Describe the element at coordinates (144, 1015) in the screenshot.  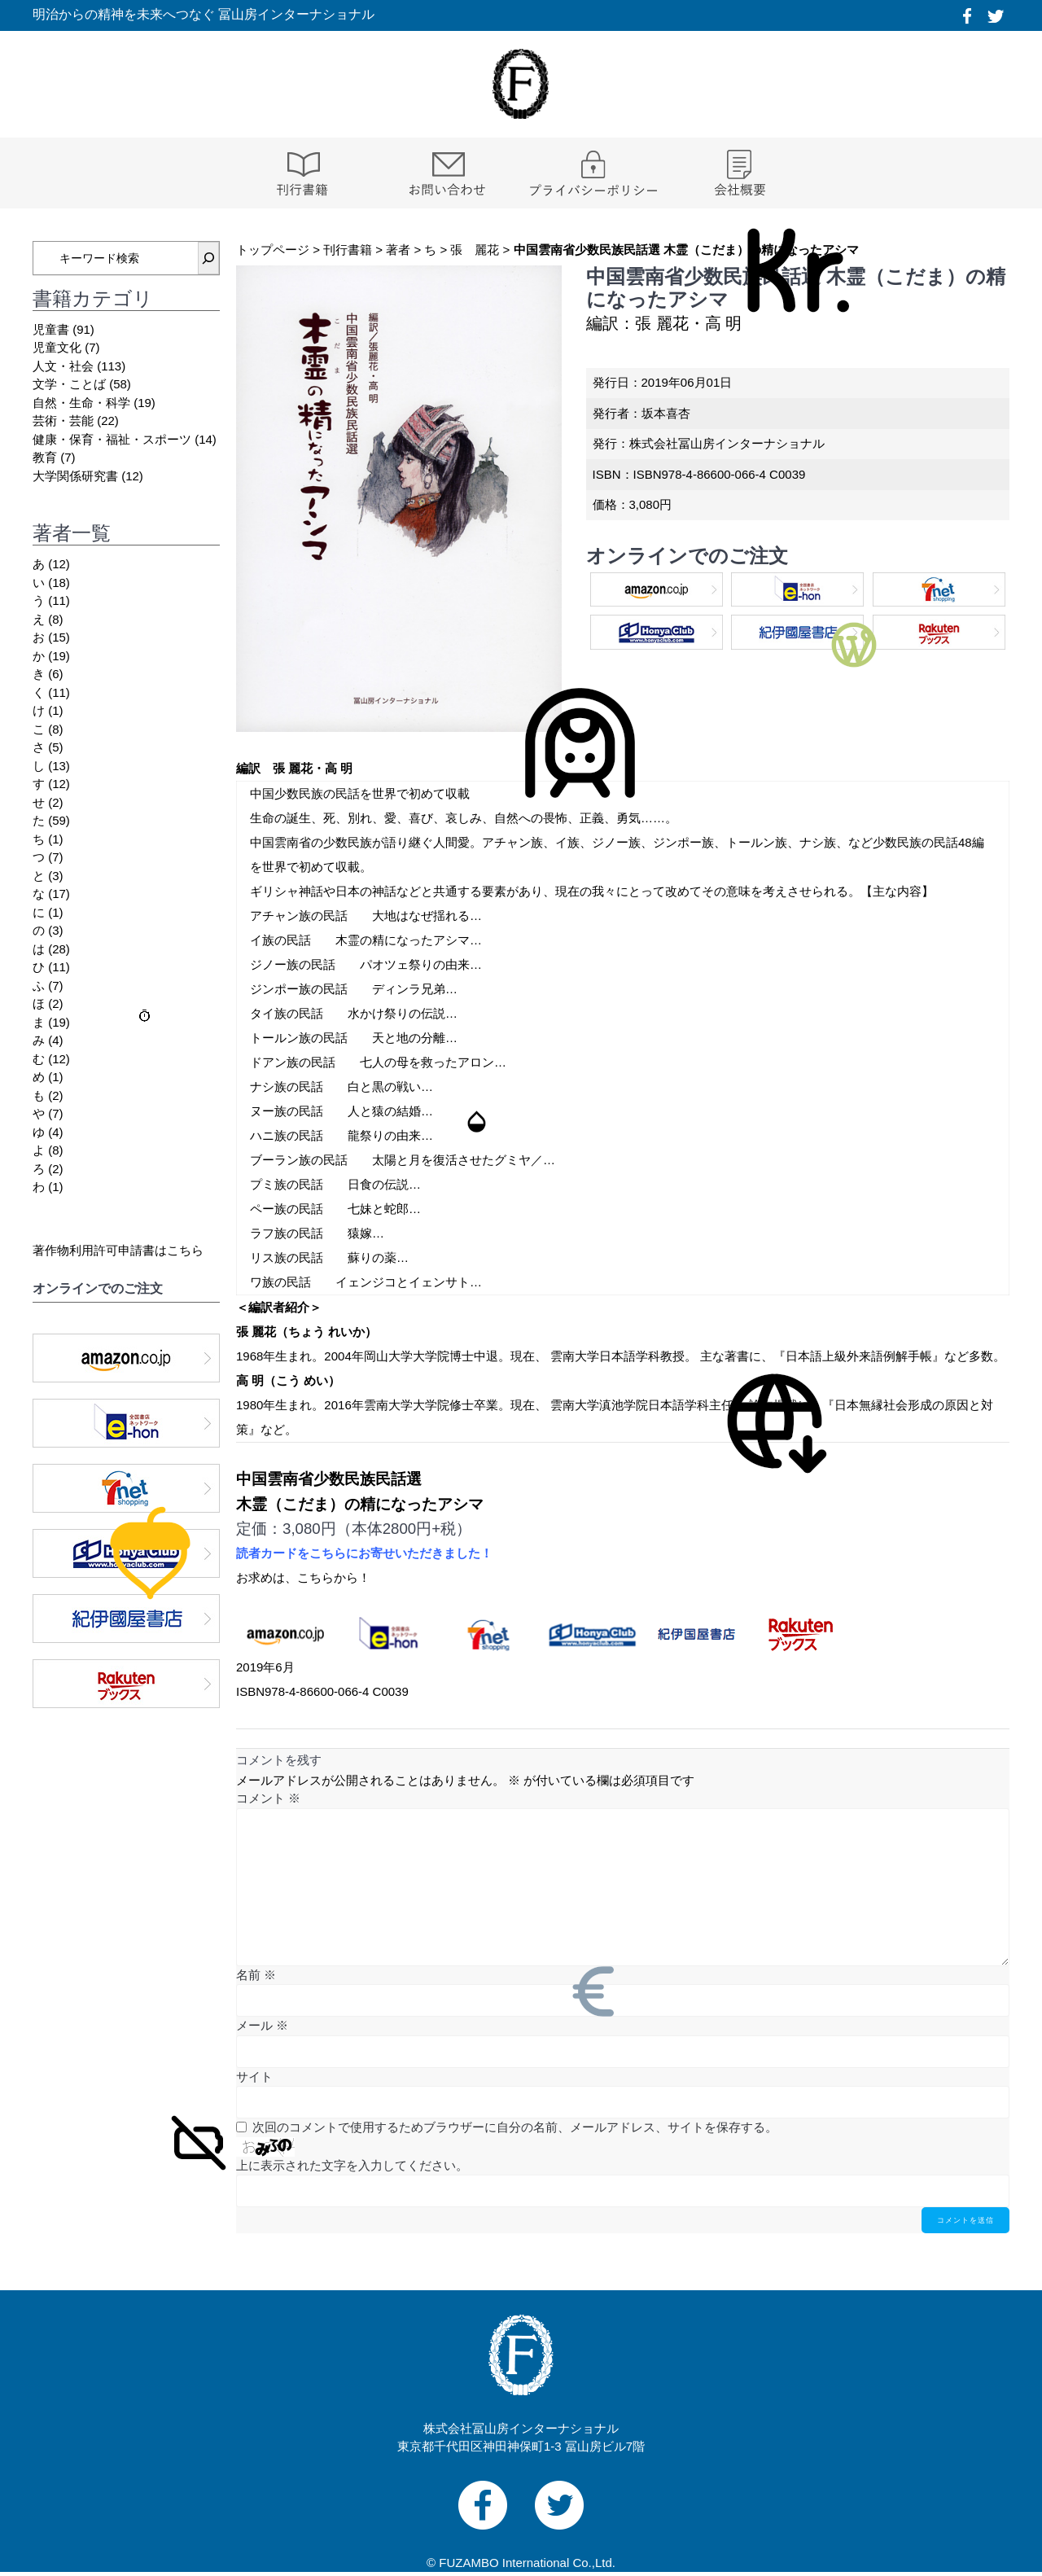
I see `set a countdown timer` at that location.